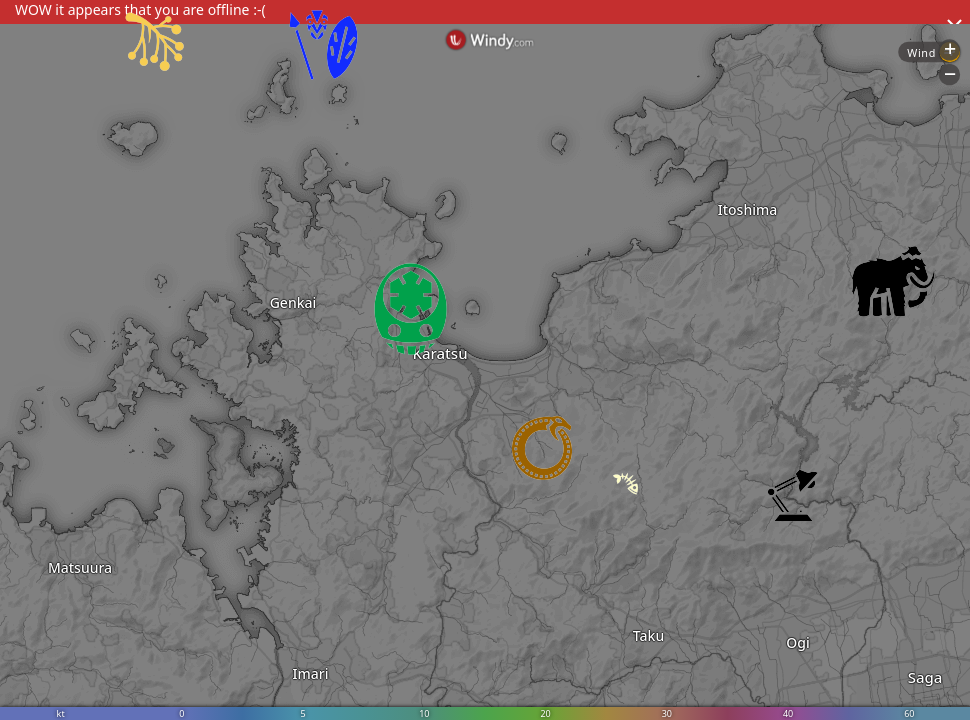 This screenshot has height=720, width=970. Describe the element at coordinates (625, 483) in the screenshot. I see `indicates an empty or depleted resource` at that location.